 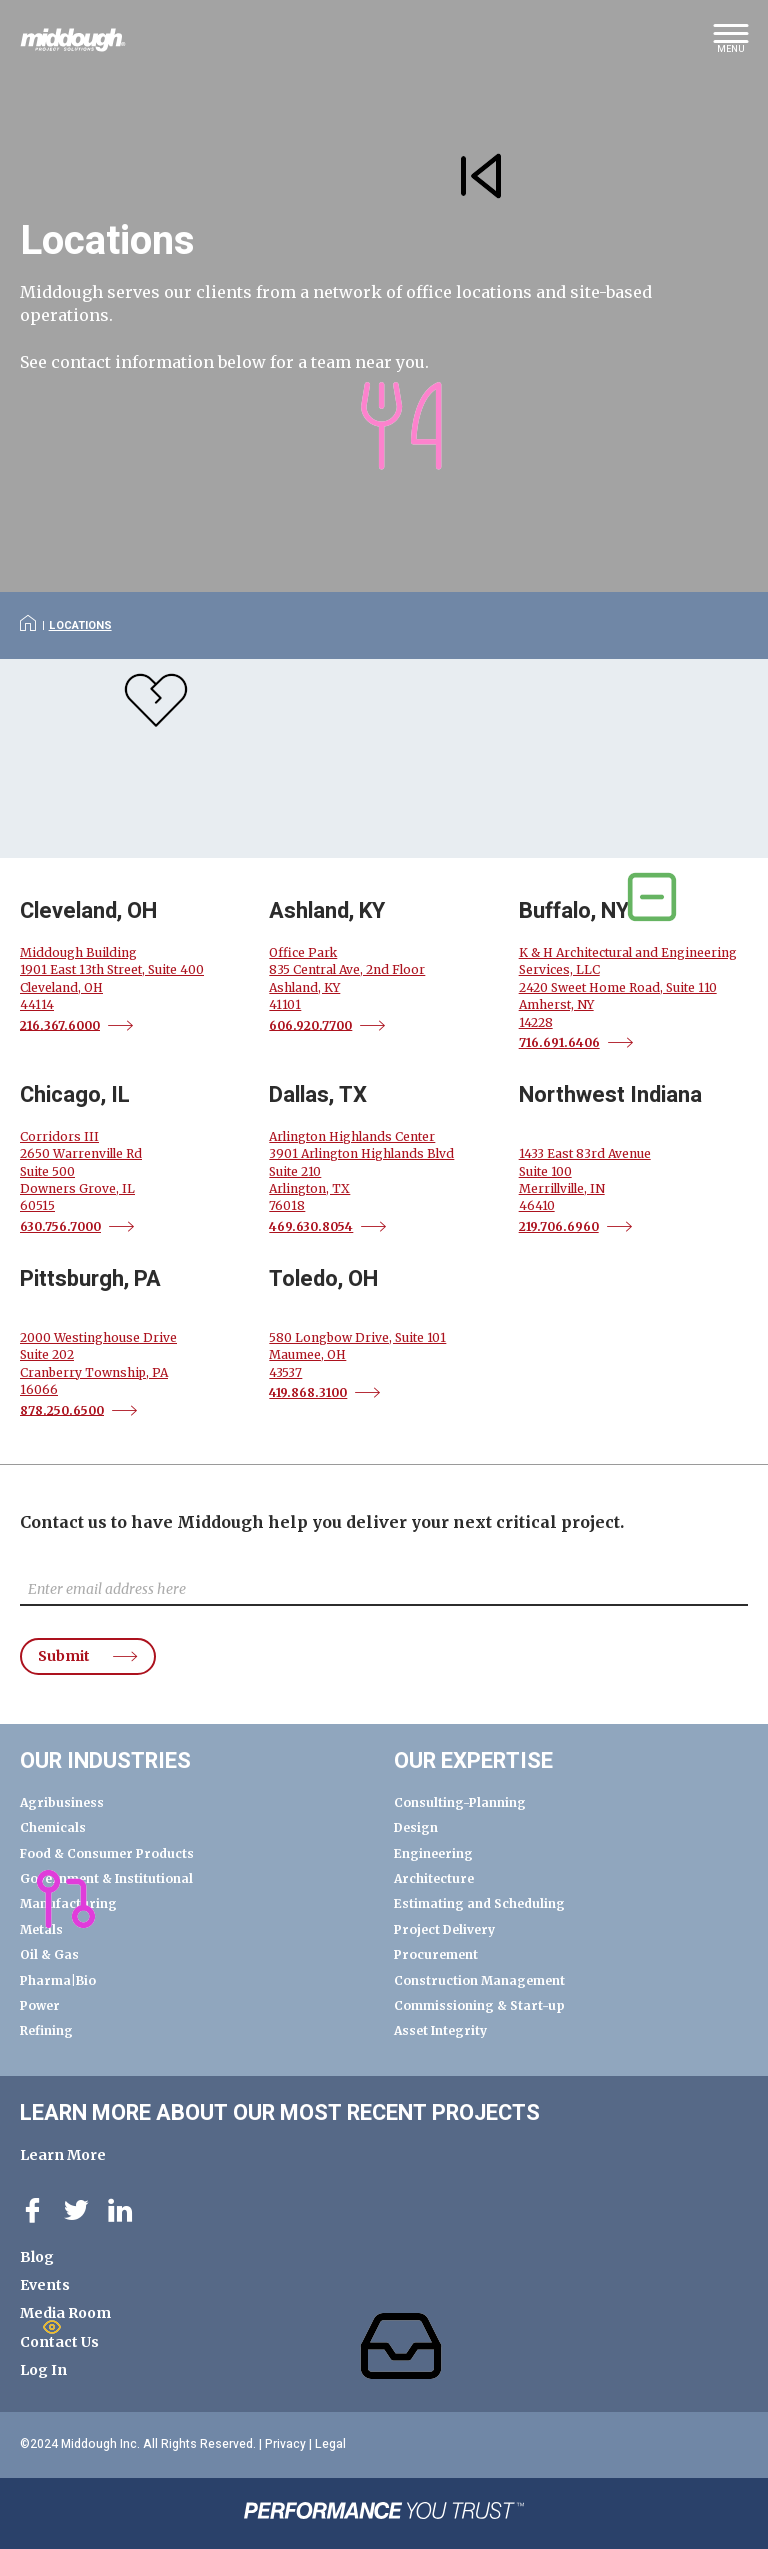 What do you see at coordinates (401, 2346) in the screenshot?
I see `view your inbox messages` at bounding box center [401, 2346].